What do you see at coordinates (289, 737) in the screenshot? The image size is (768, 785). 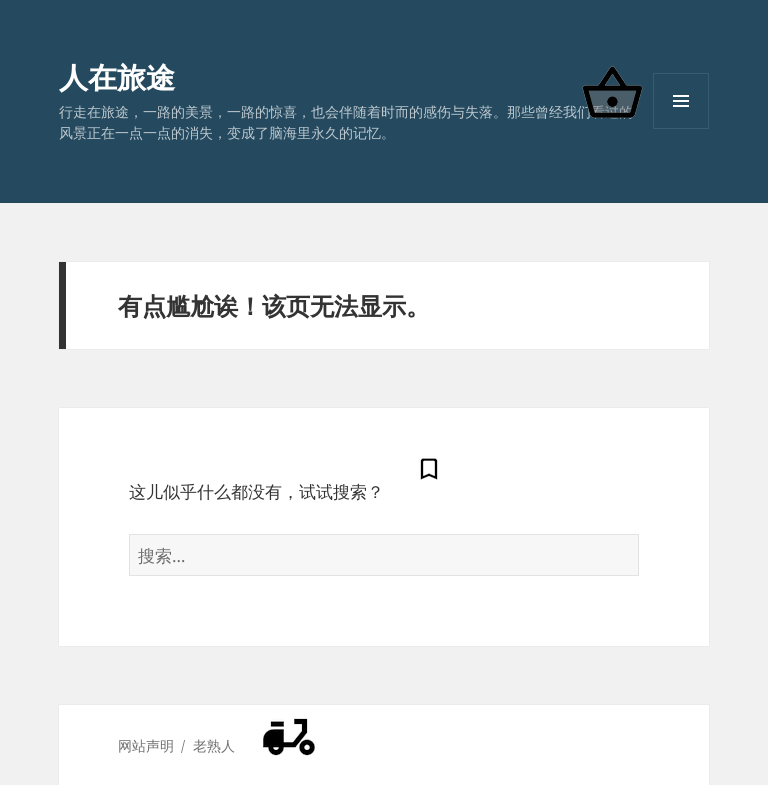 I see `select moped or scooter delivery option` at bounding box center [289, 737].